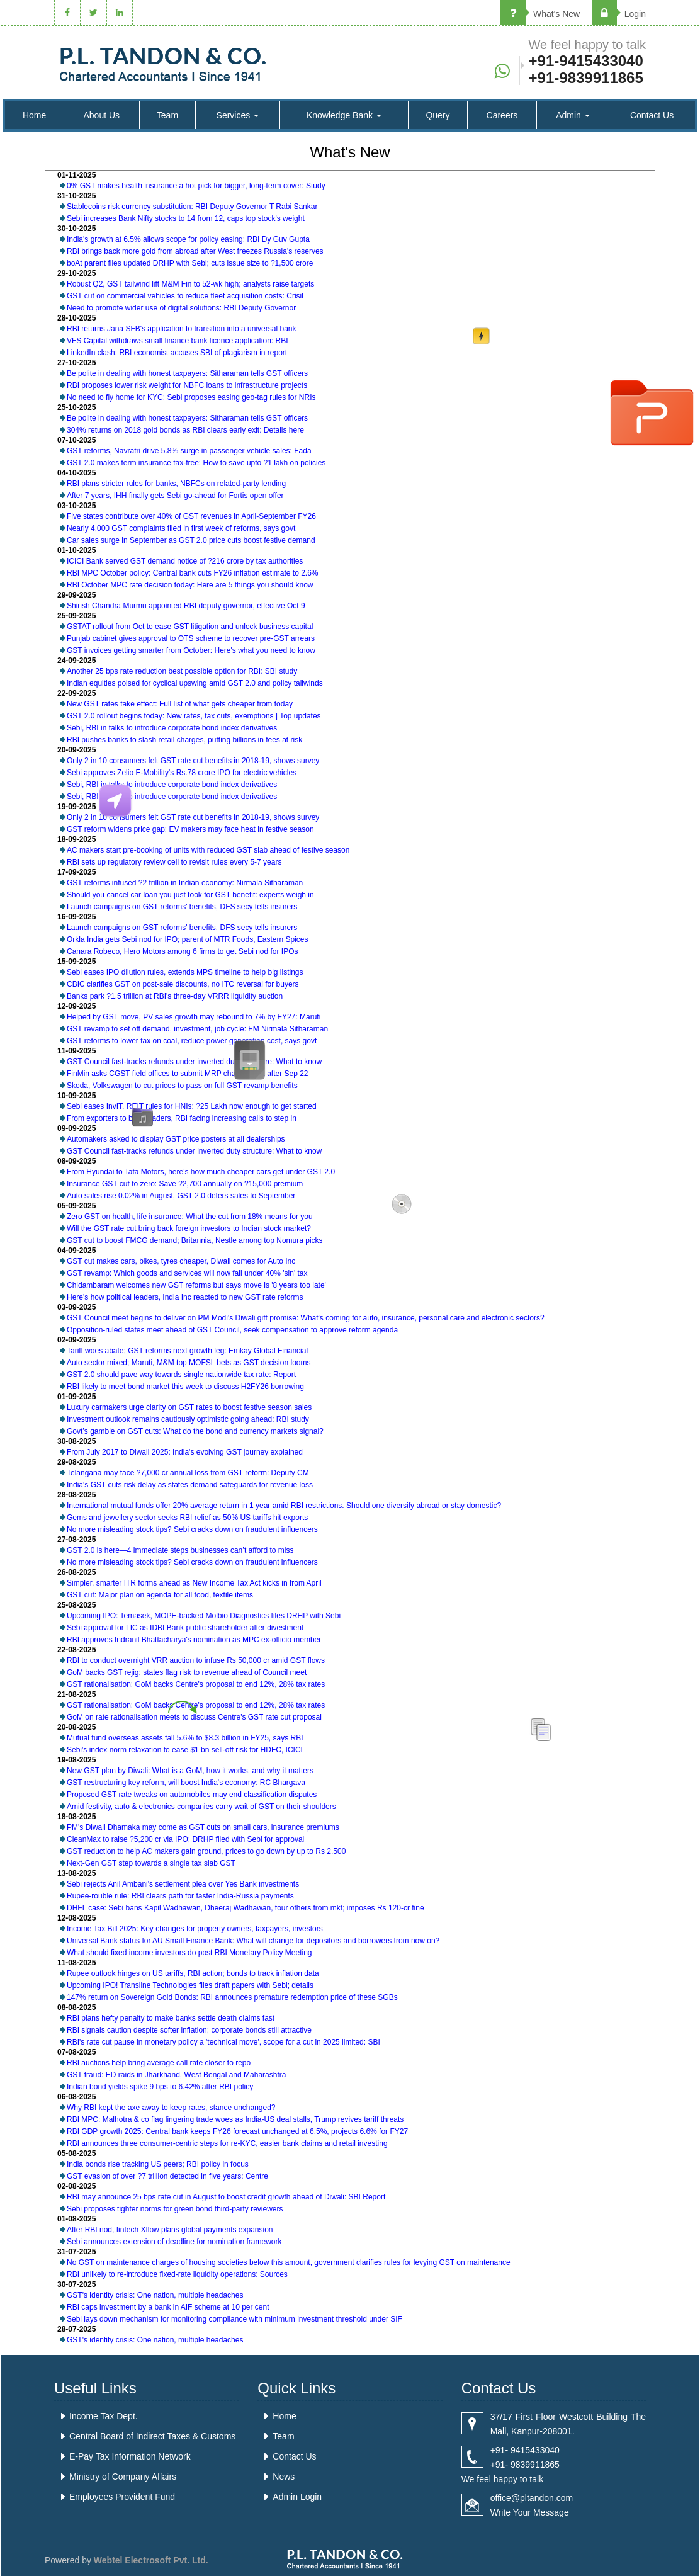  What do you see at coordinates (402, 1204) in the screenshot?
I see `access CD/DVD drive contents` at bounding box center [402, 1204].